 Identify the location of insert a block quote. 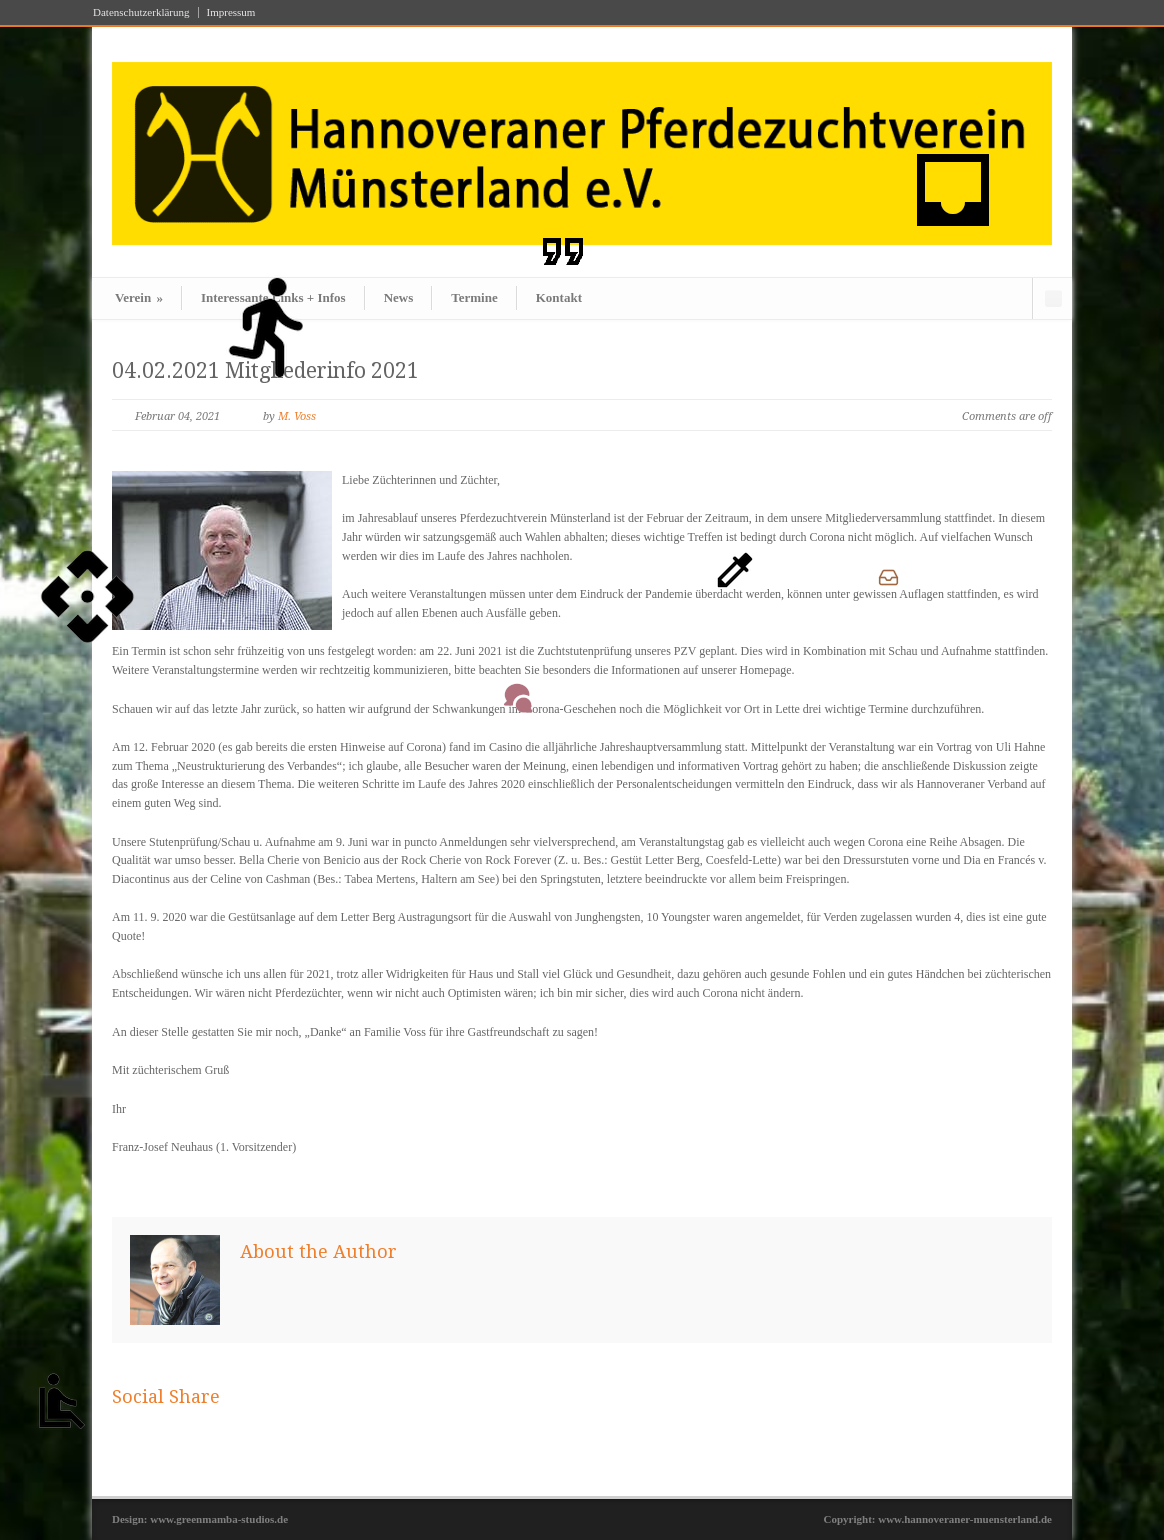
(563, 252).